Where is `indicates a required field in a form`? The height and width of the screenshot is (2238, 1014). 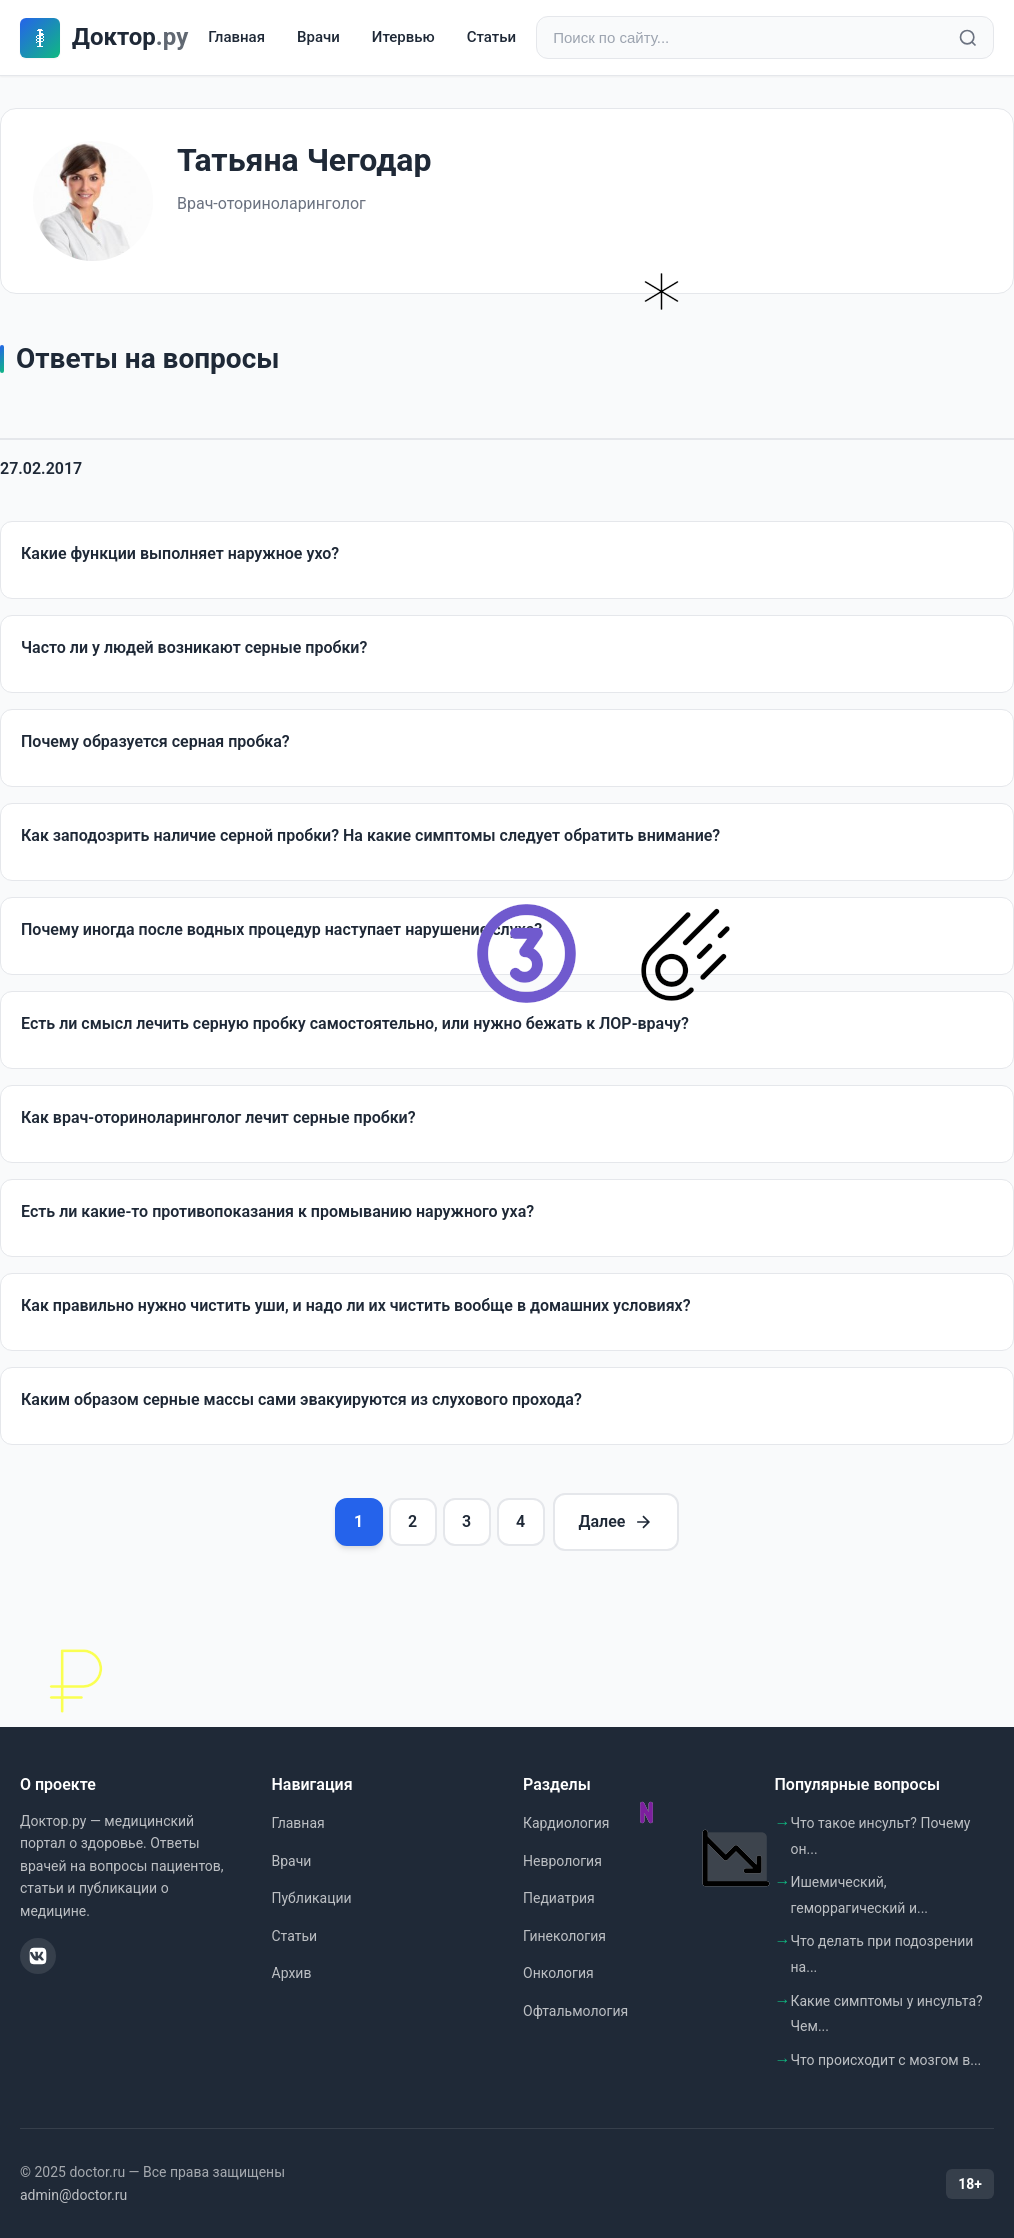 indicates a required field in a form is located at coordinates (661, 291).